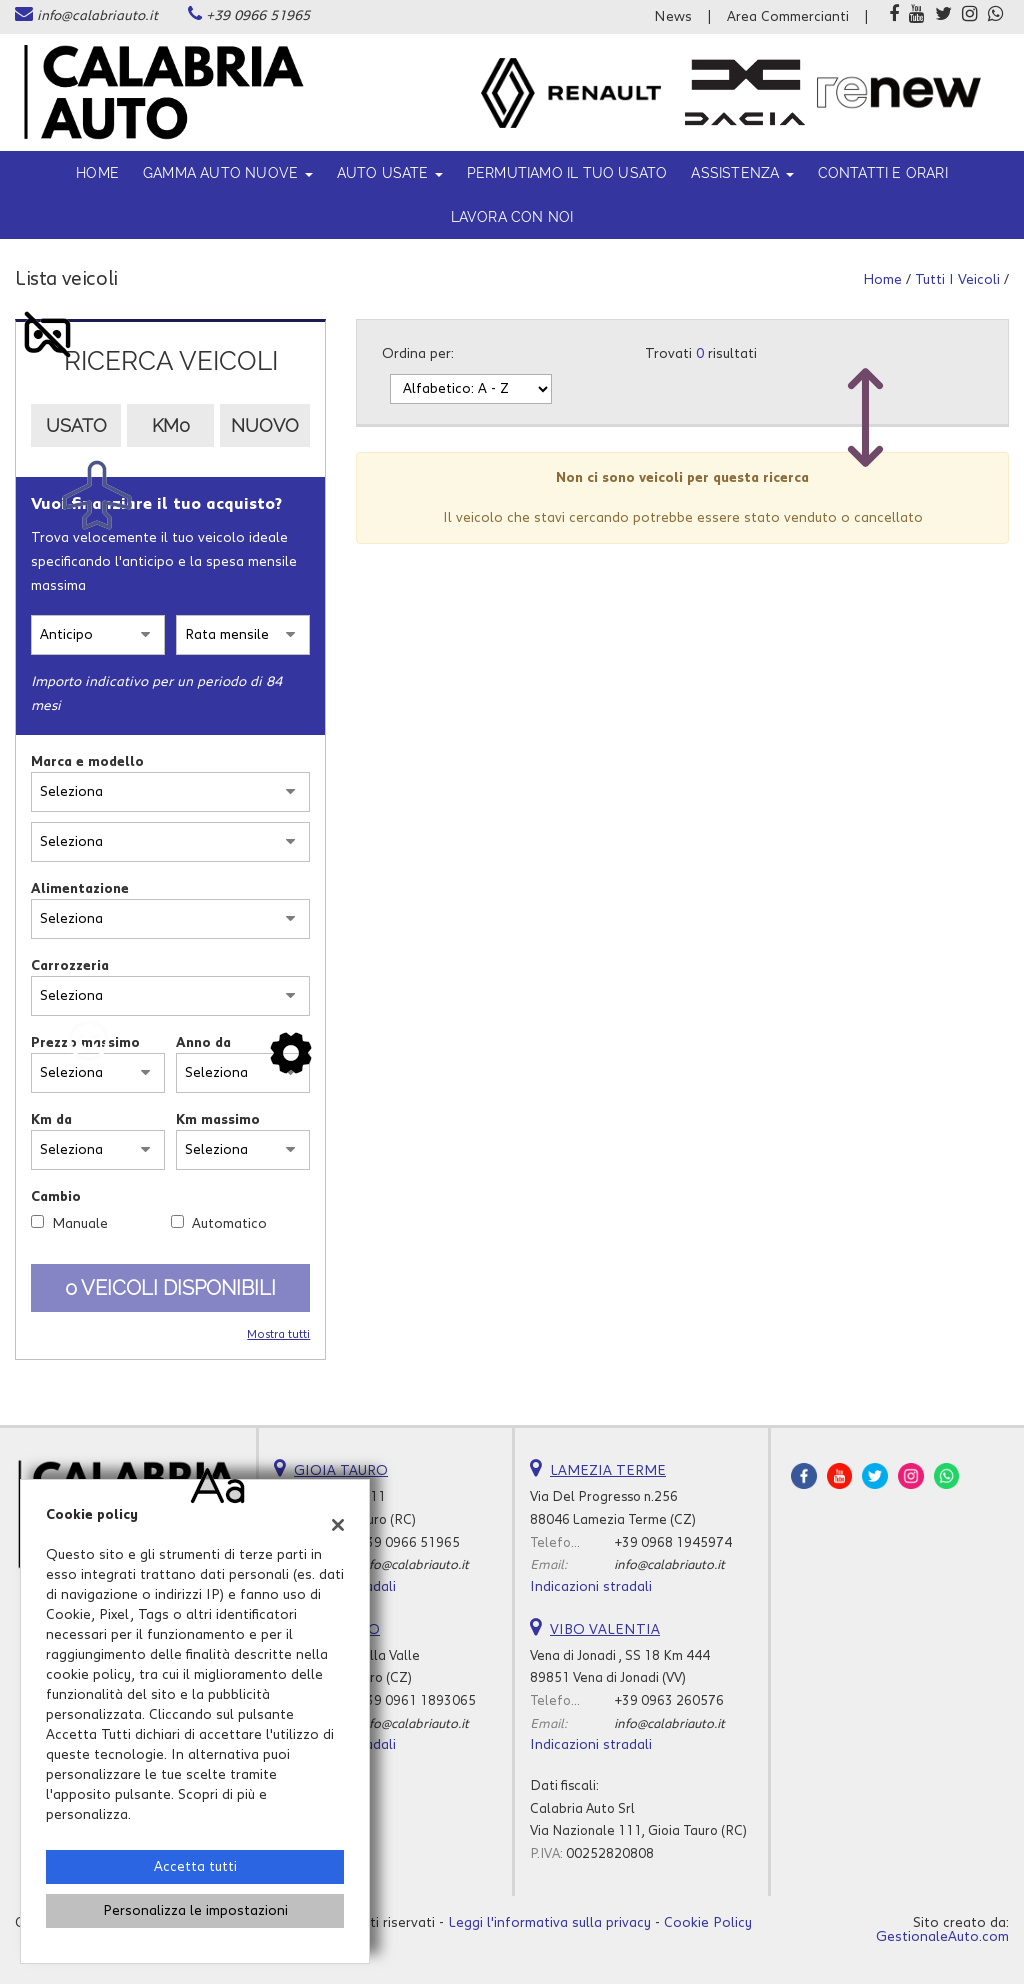  What do you see at coordinates (218, 1486) in the screenshot?
I see `adjust font or text size settings` at bounding box center [218, 1486].